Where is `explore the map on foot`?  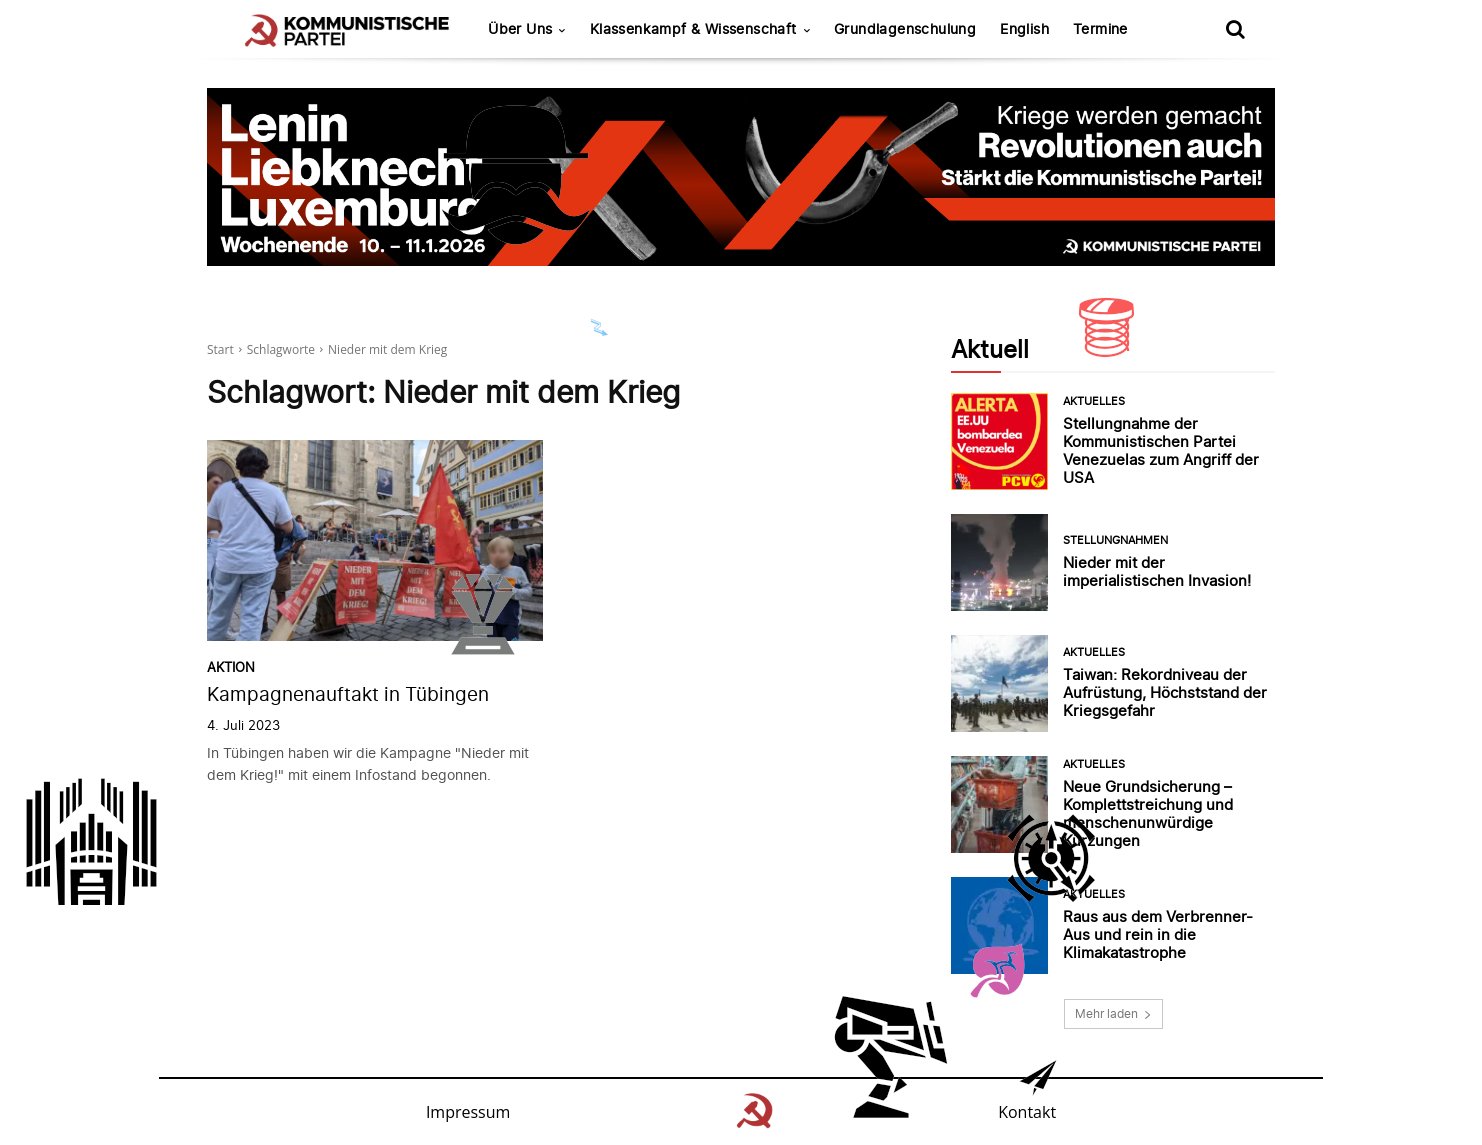
explore the map on foot is located at coordinates (891, 1057).